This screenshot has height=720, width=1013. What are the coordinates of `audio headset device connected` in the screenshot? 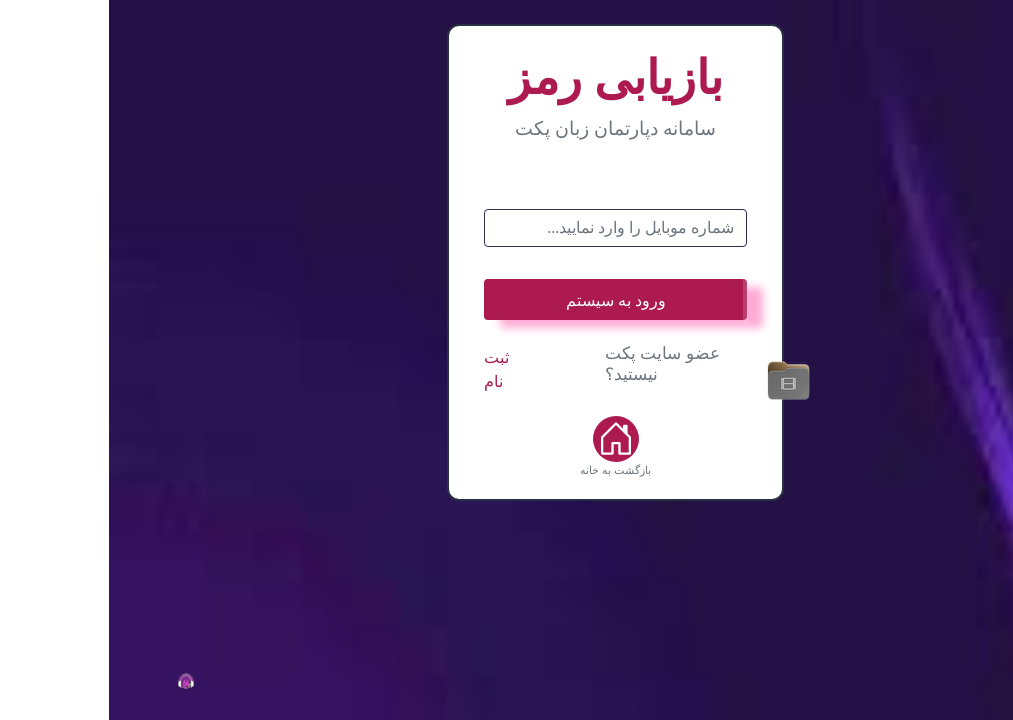 It's located at (186, 681).